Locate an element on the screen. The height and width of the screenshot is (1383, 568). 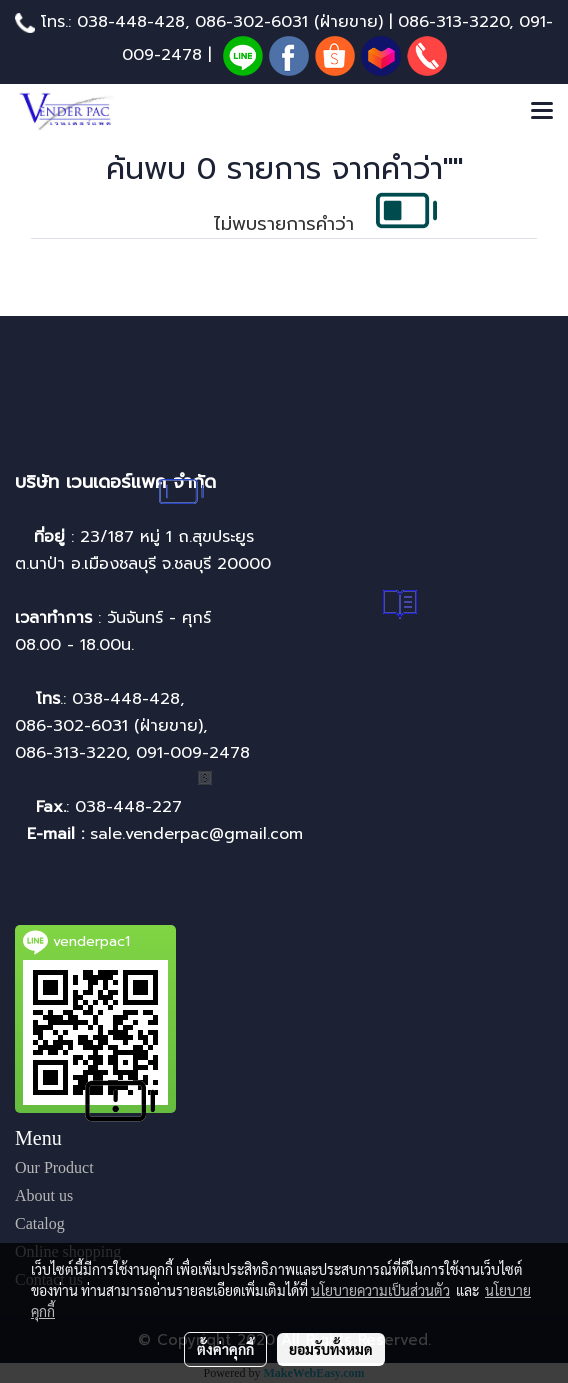
link to Stripe payment services is located at coordinates (205, 778).